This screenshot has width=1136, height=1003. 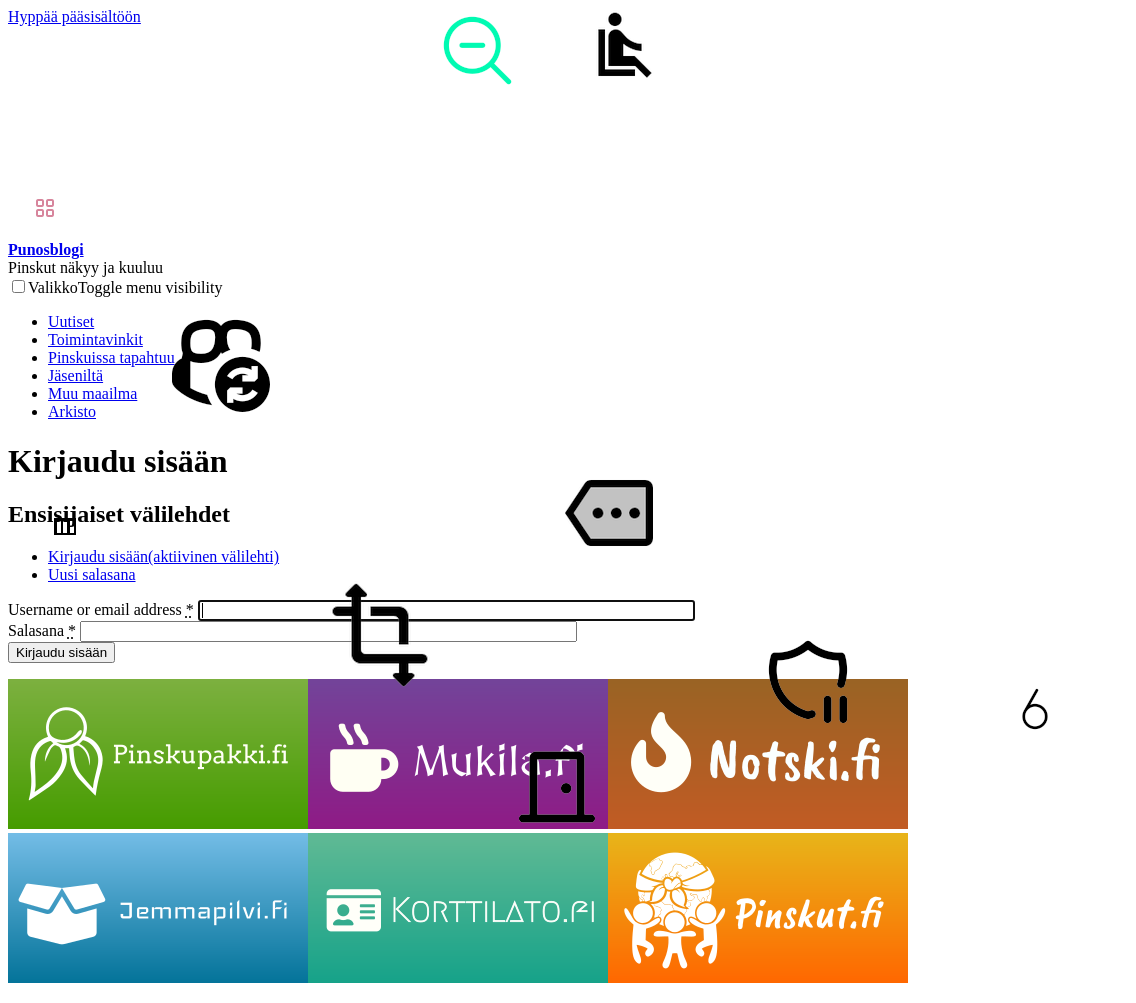 What do you see at coordinates (609, 513) in the screenshot?
I see `view more notifications` at bounding box center [609, 513].